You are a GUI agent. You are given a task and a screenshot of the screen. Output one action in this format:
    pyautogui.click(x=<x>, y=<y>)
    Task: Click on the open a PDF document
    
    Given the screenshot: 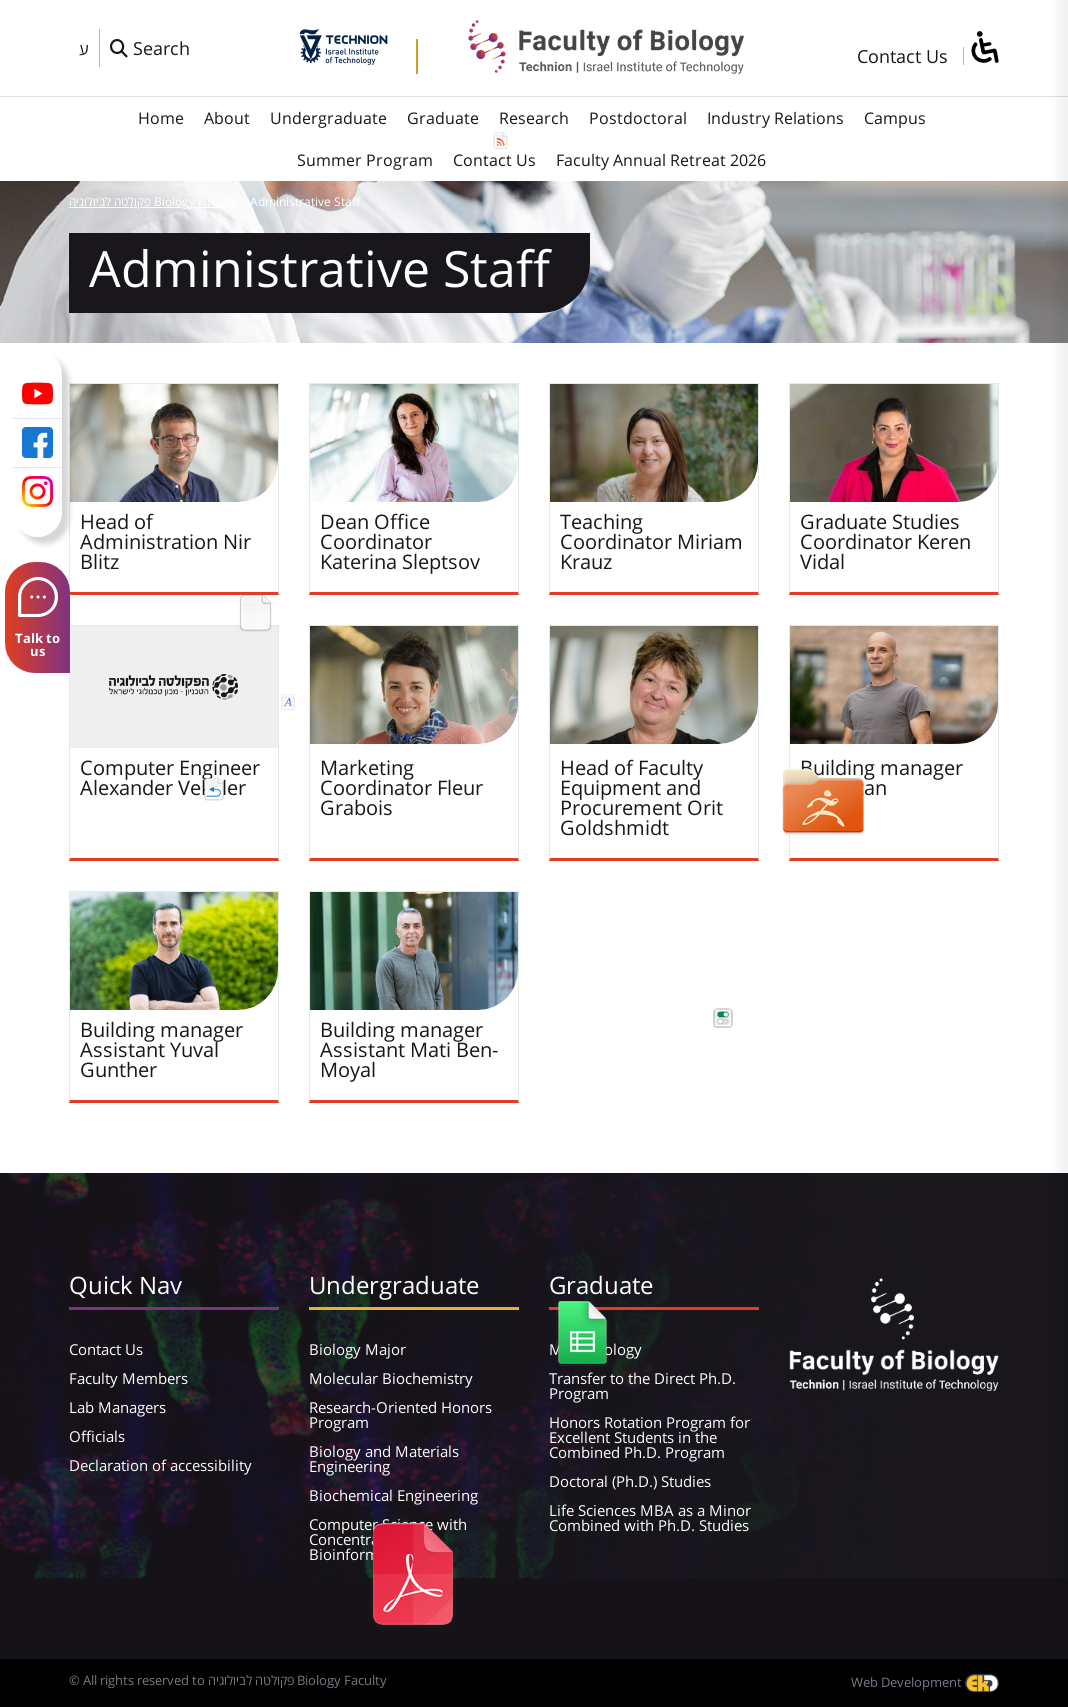 What is the action you would take?
    pyautogui.click(x=413, y=1574)
    